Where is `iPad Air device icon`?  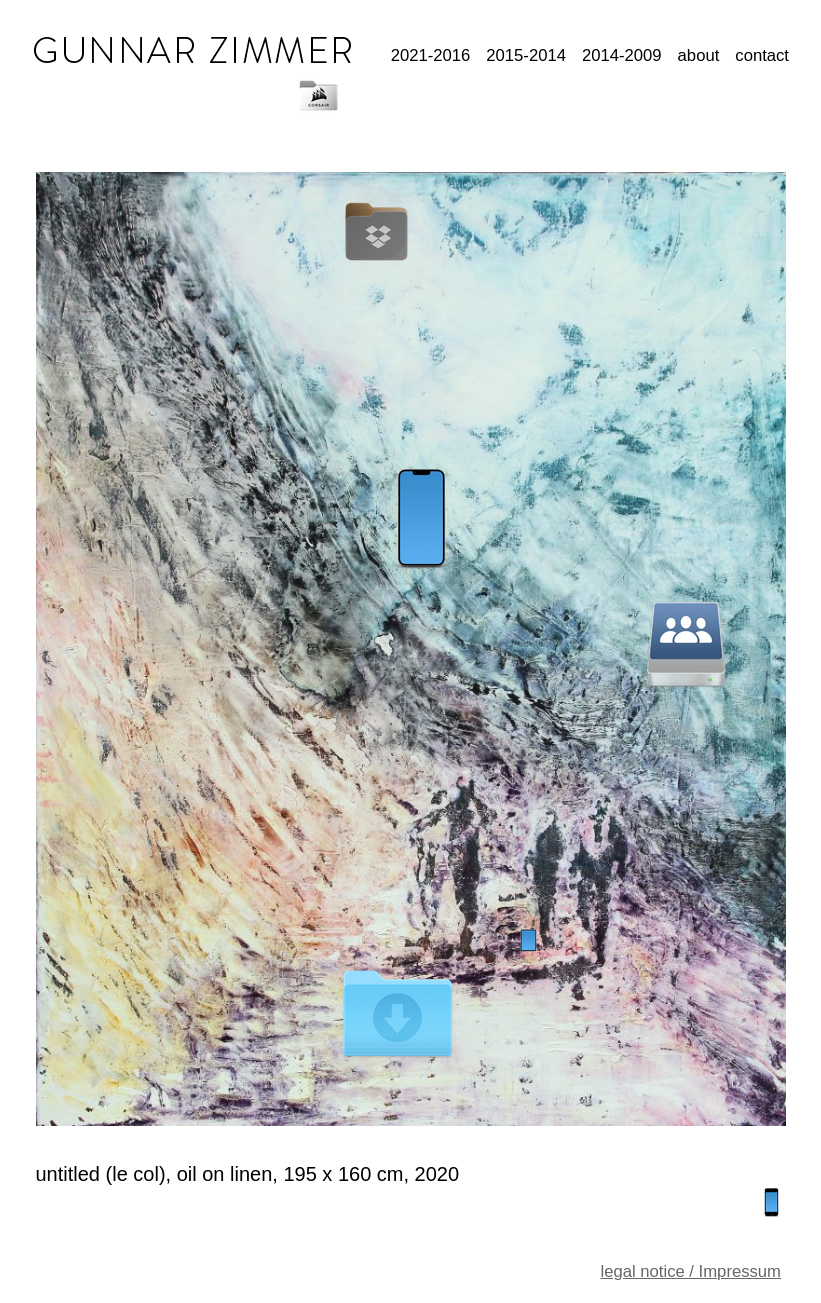 iPad Air device icon is located at coordinates (528, 940).